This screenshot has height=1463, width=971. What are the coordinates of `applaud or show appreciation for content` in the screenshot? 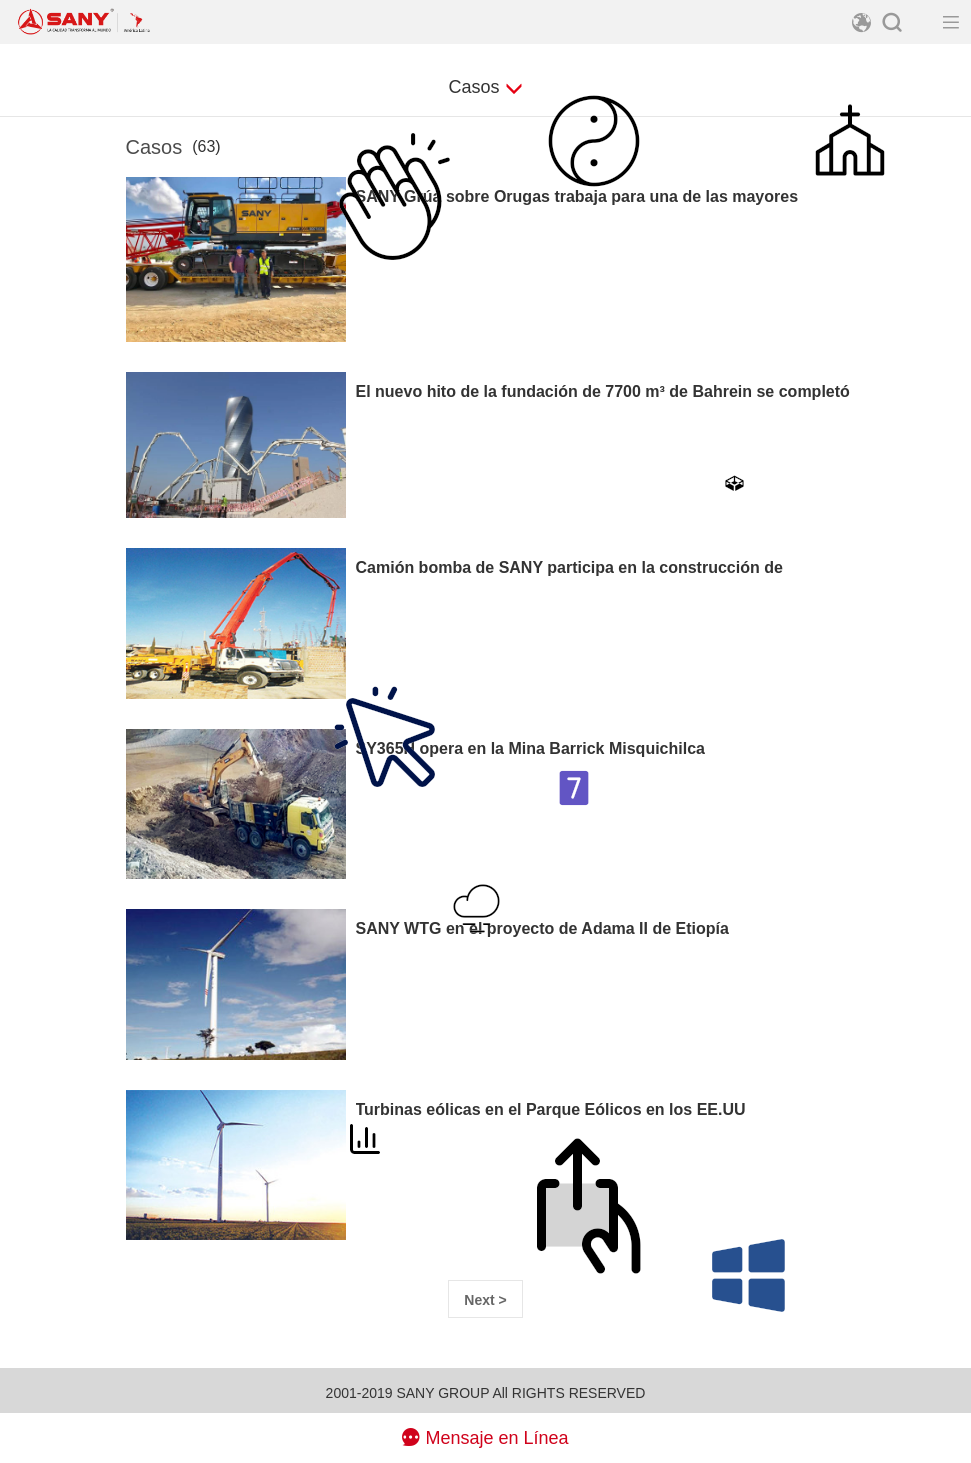 It's located at (392, 196).